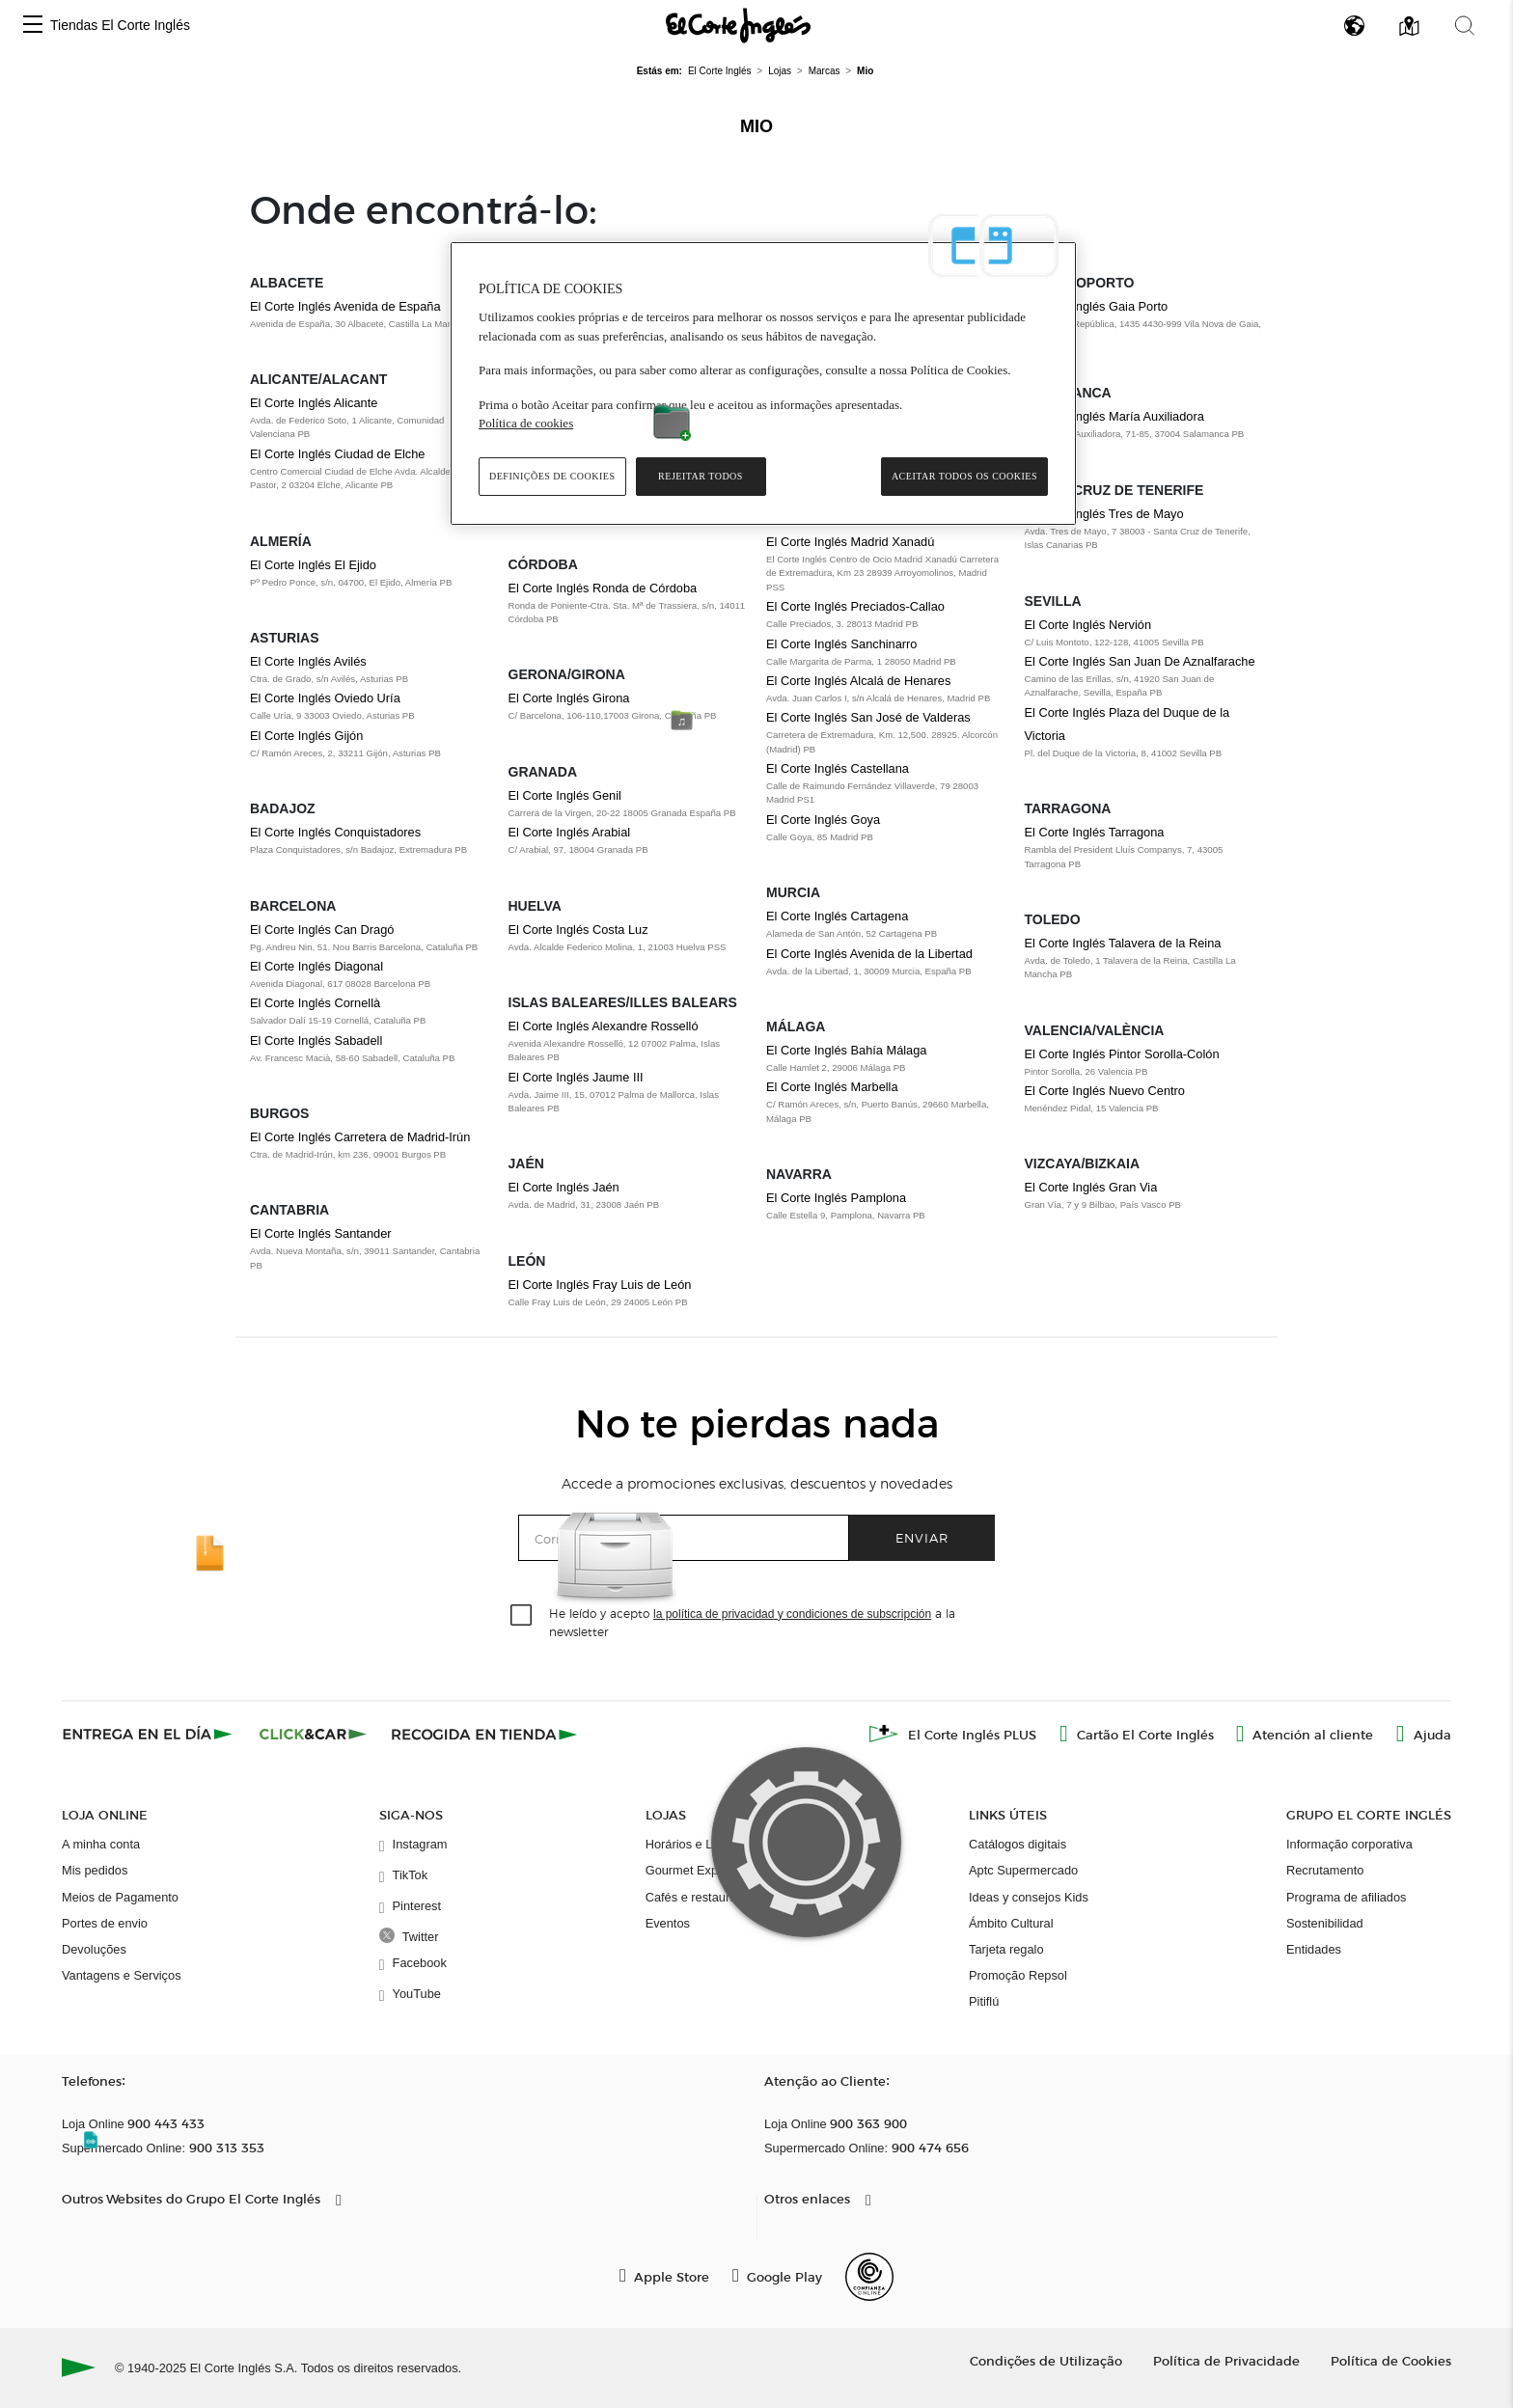 This screenshot has width=1513, height=2408. I want to click on open your music folder, so click(681, 720).